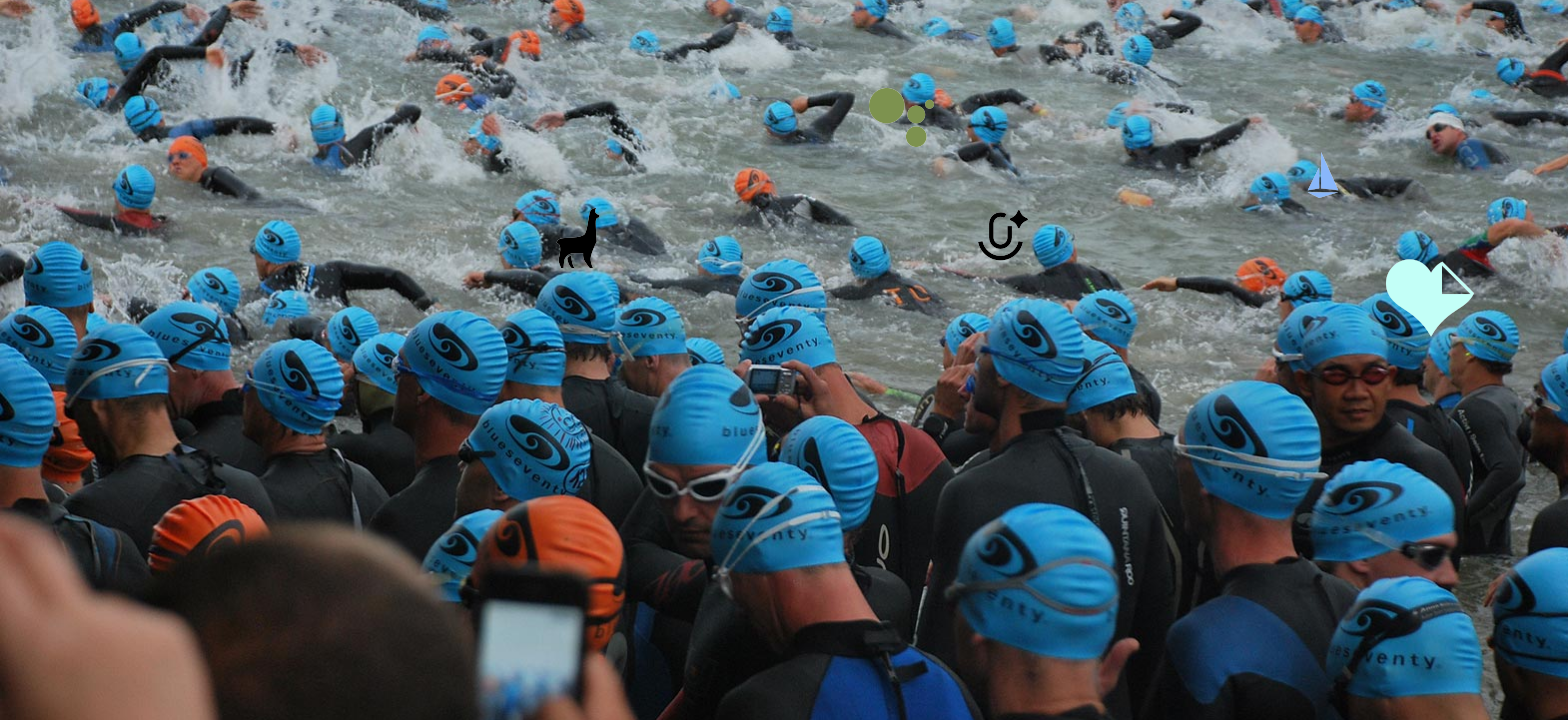 Image resolution: width=1568 pixels, height=720 pixels. What do you see at coordinates (578, 238) in the screenshot?
I see `tina cms logo` at bounding box center [578, 238].